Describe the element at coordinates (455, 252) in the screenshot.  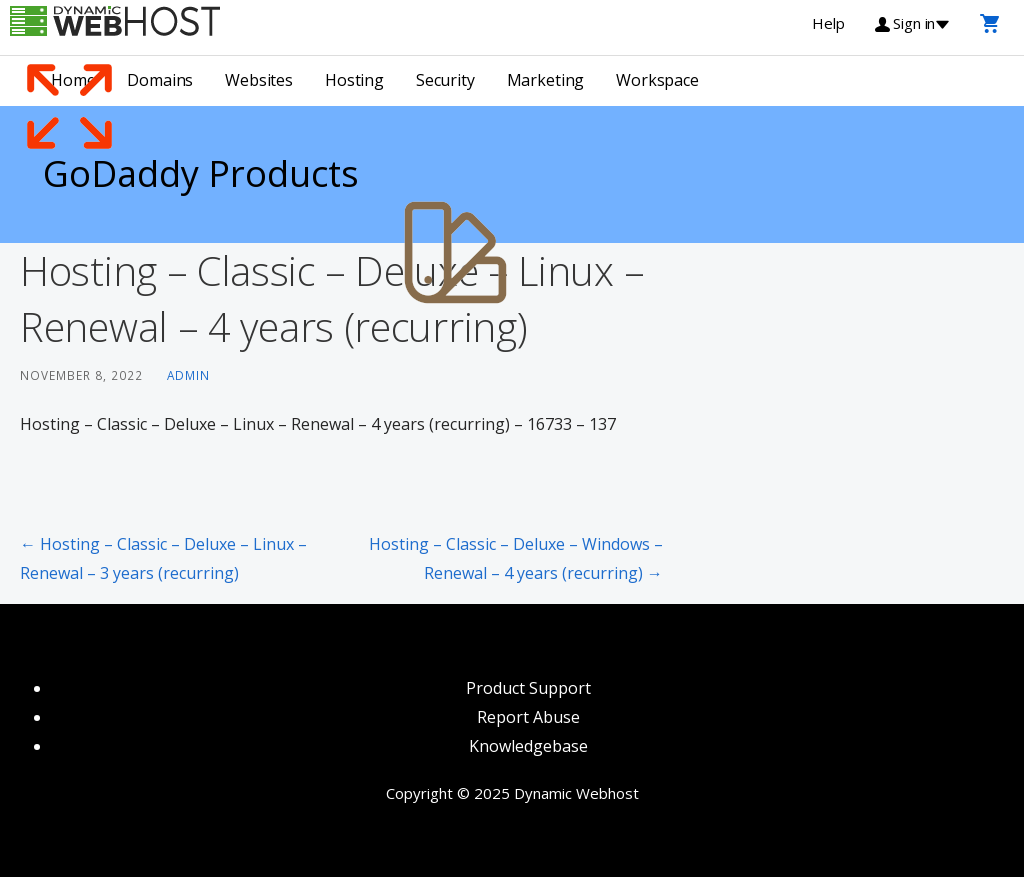
I see `select a color or theme` at that location.